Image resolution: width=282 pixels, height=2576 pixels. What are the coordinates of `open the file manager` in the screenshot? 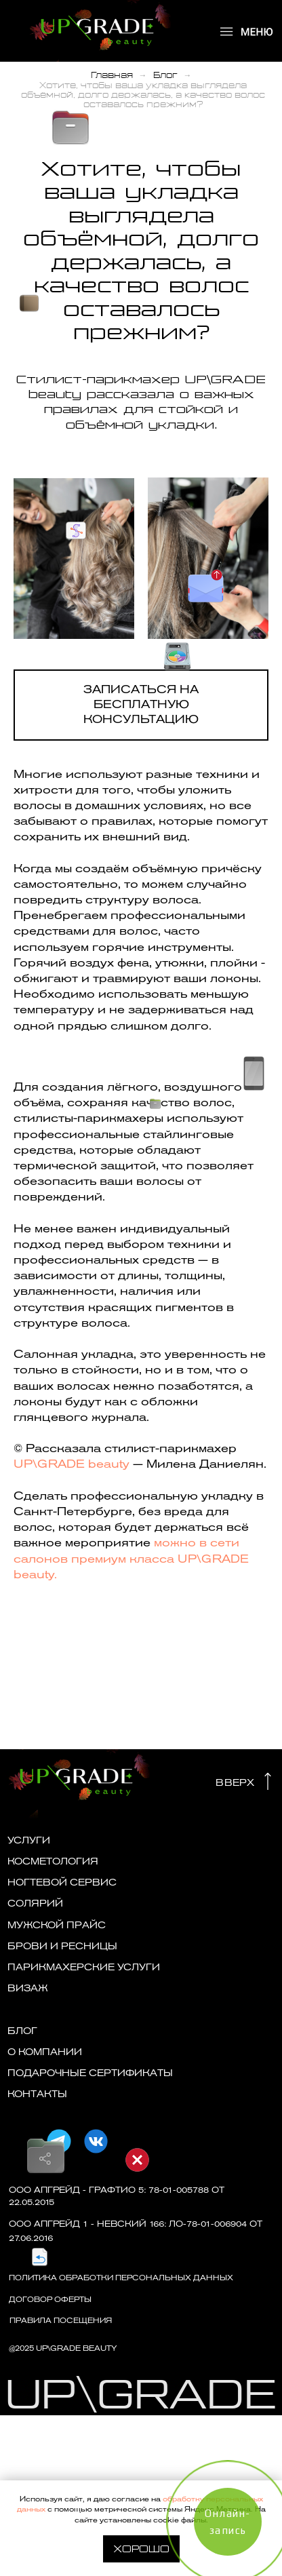 It's located at (155, 1104).